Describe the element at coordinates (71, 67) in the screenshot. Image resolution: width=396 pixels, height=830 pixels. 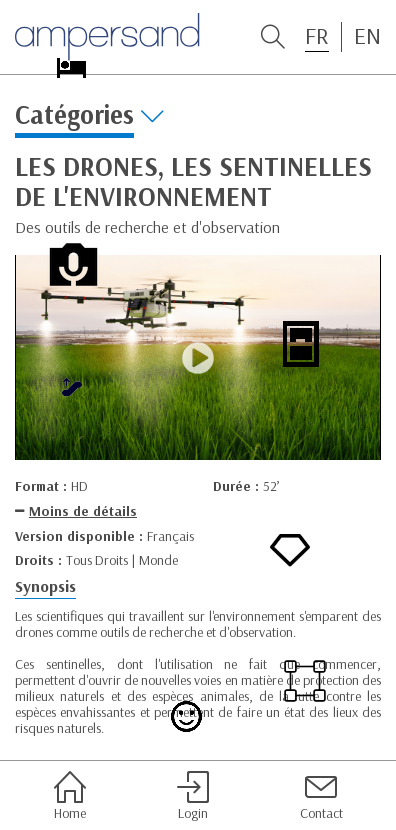
I see `find nearby hotels or accommodations` at that location.